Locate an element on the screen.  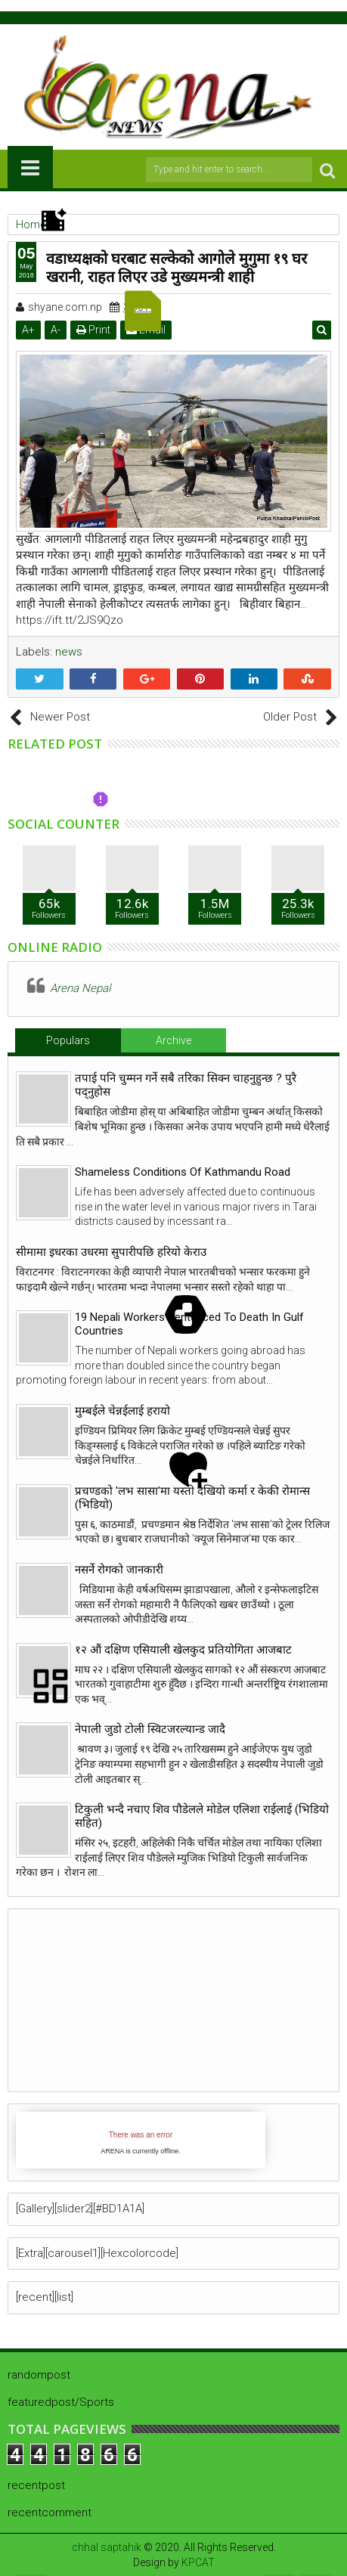
access AI-powered video editing tools is located at coordinates (53, 221).